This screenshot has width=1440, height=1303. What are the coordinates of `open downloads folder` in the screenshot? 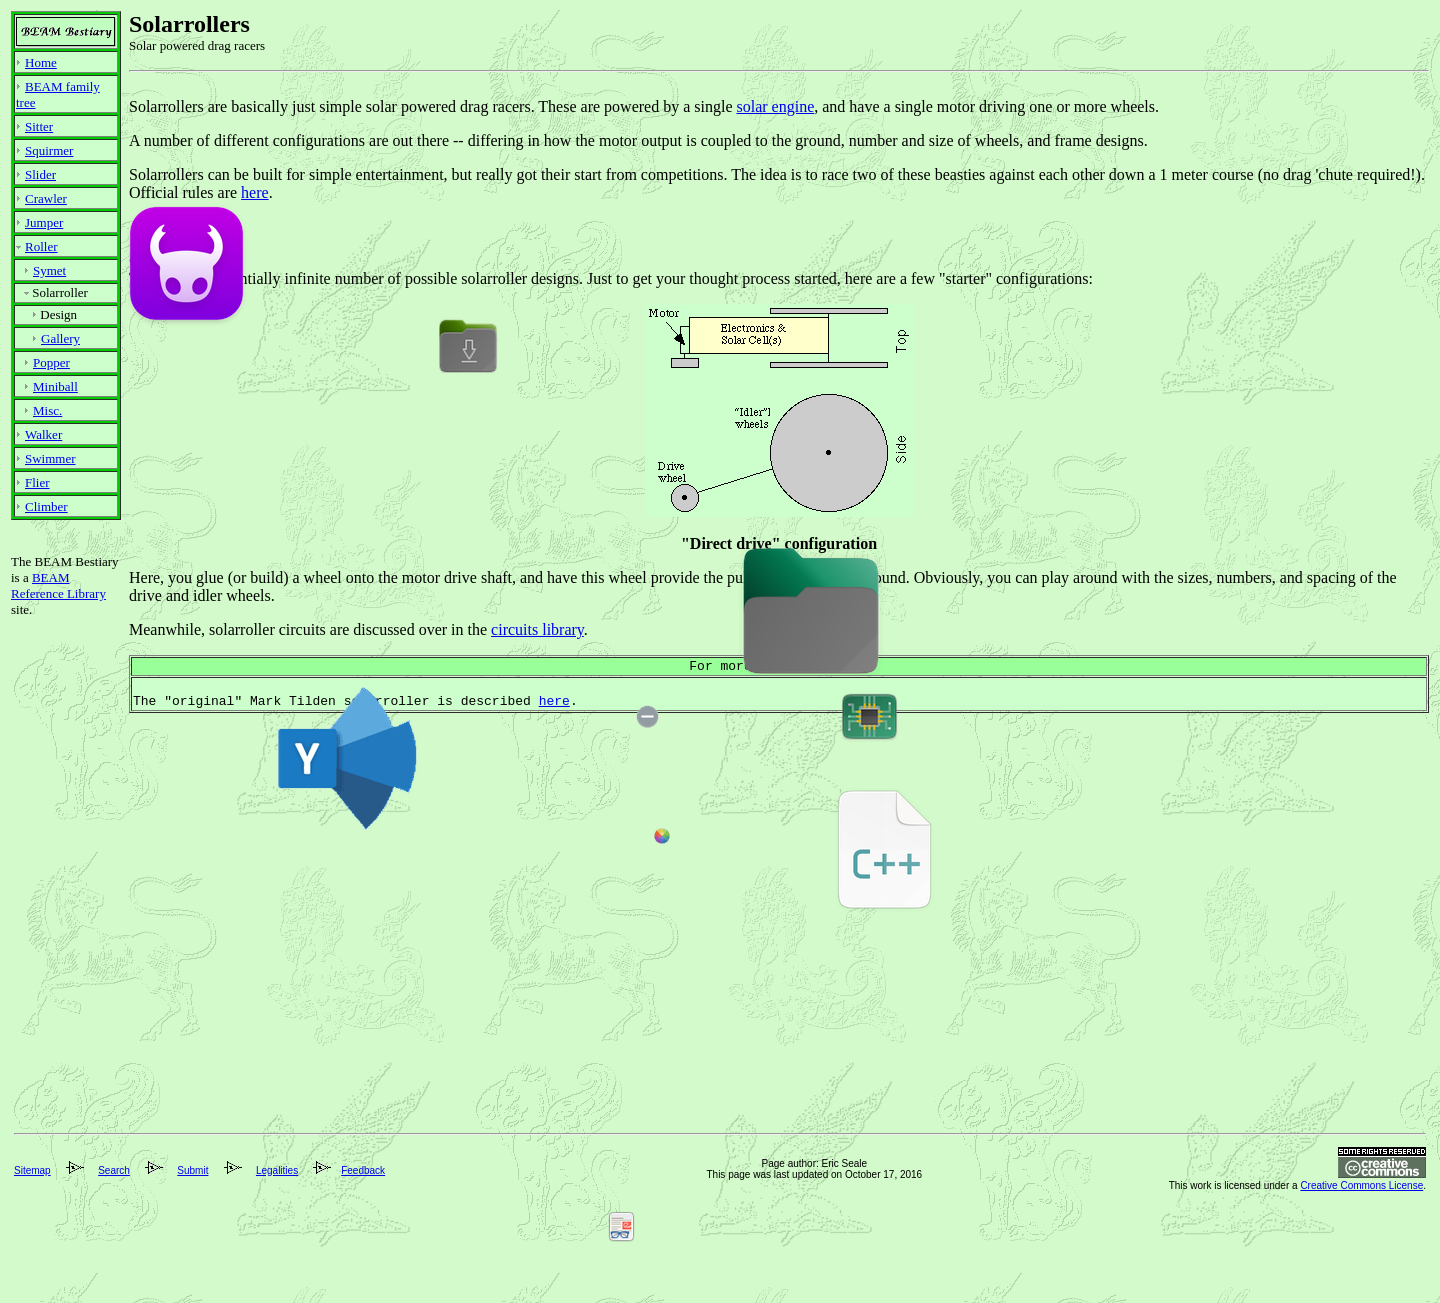 It's located at (468, 346).